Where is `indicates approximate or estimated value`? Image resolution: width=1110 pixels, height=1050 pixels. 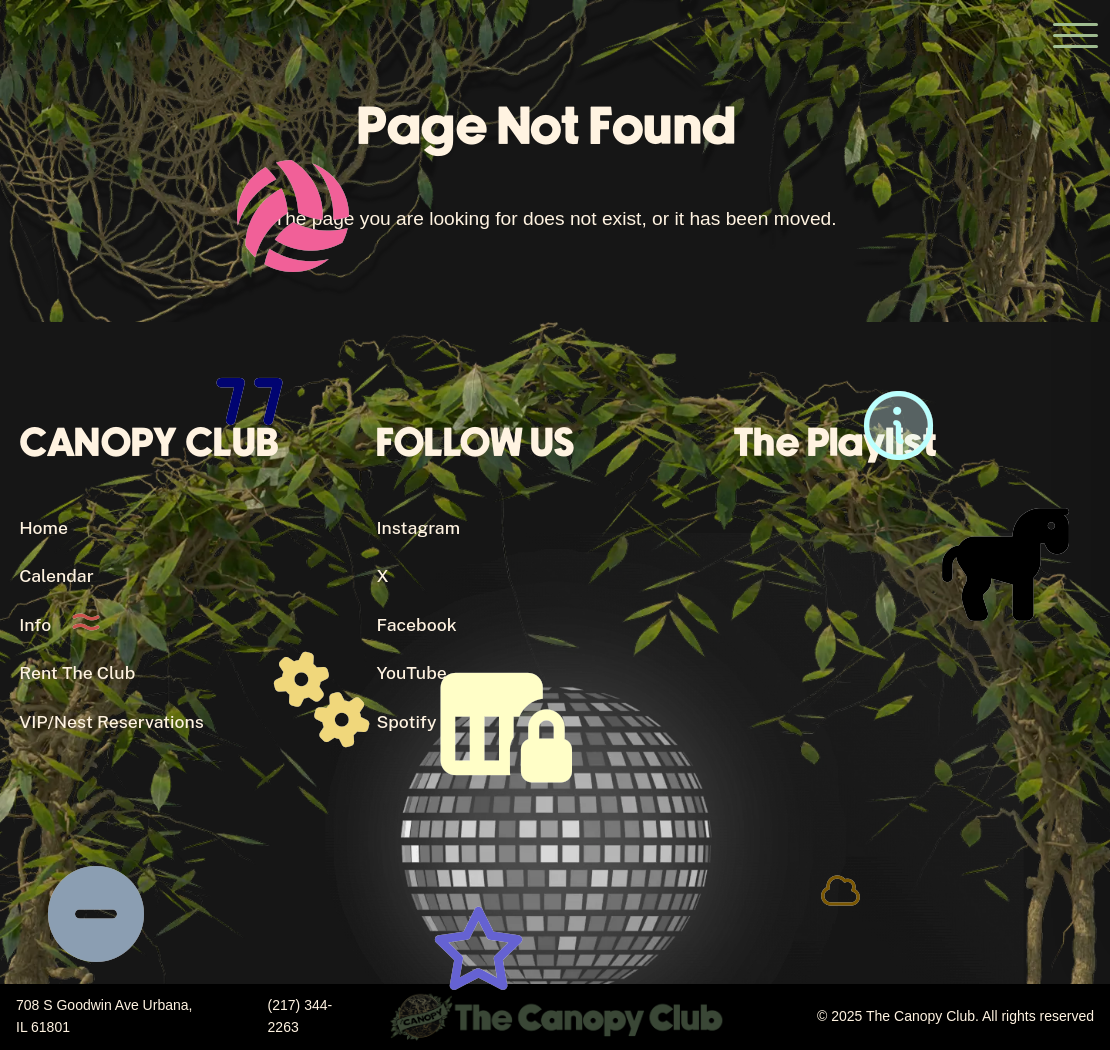 indicates approximate or estimated value is located at coordinates (86, 622).